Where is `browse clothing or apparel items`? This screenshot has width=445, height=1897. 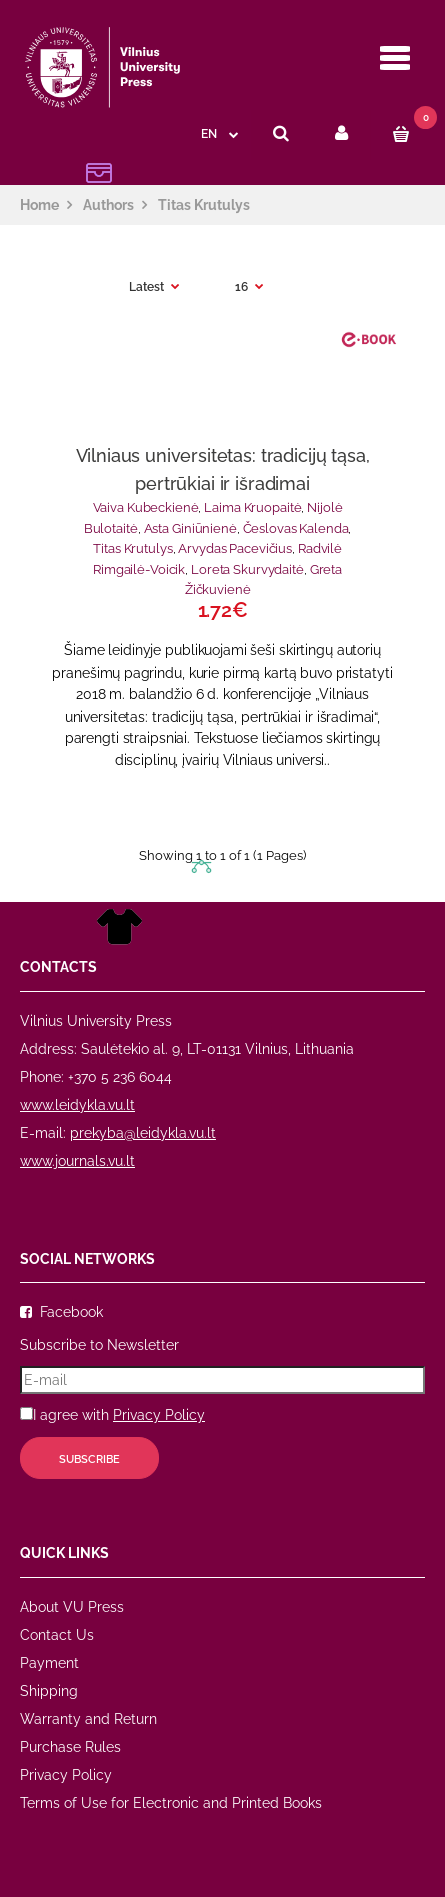 browse clothing or apparel items is located at coordinates (119, 925).